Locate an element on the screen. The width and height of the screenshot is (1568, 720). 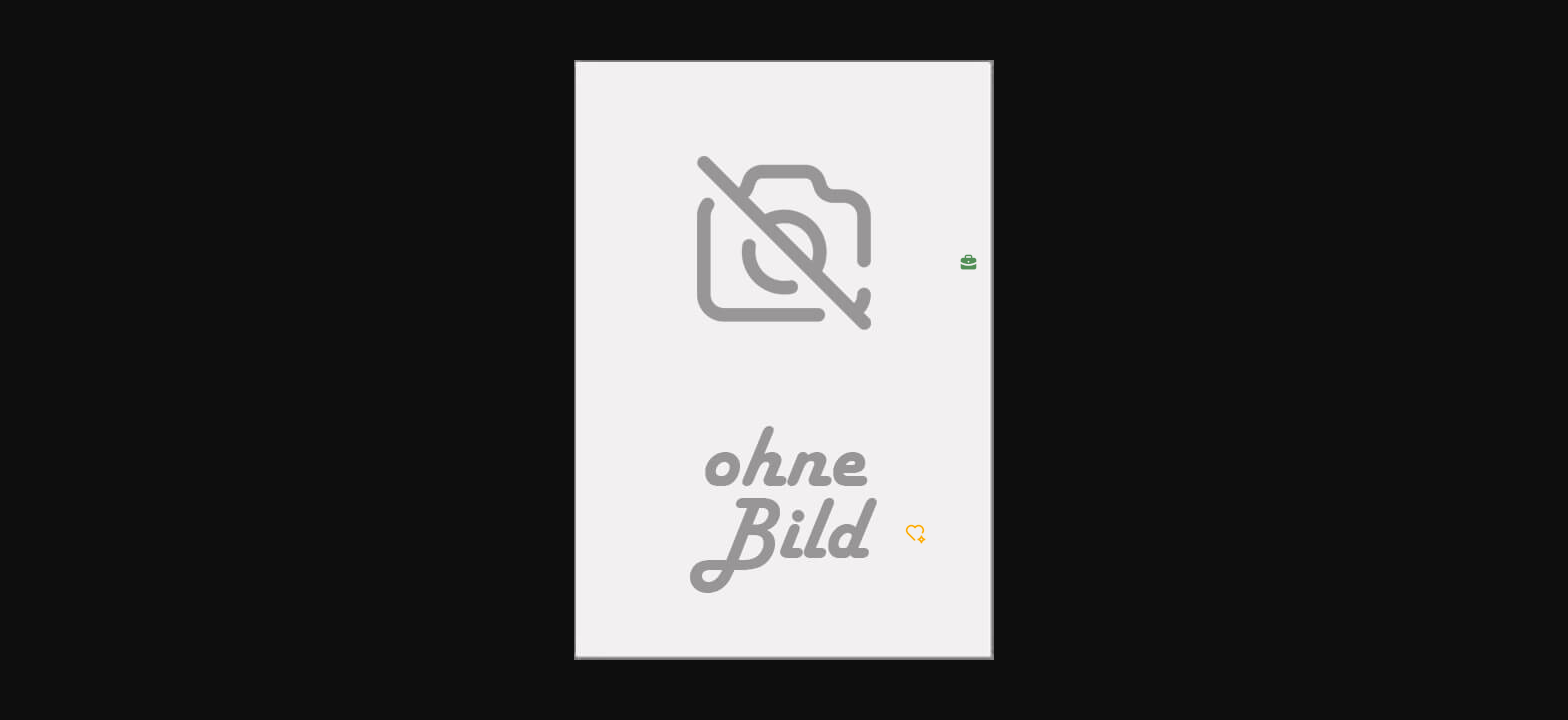
add to favorites with AI-powered recommendations is located at coordinates (915, 533).